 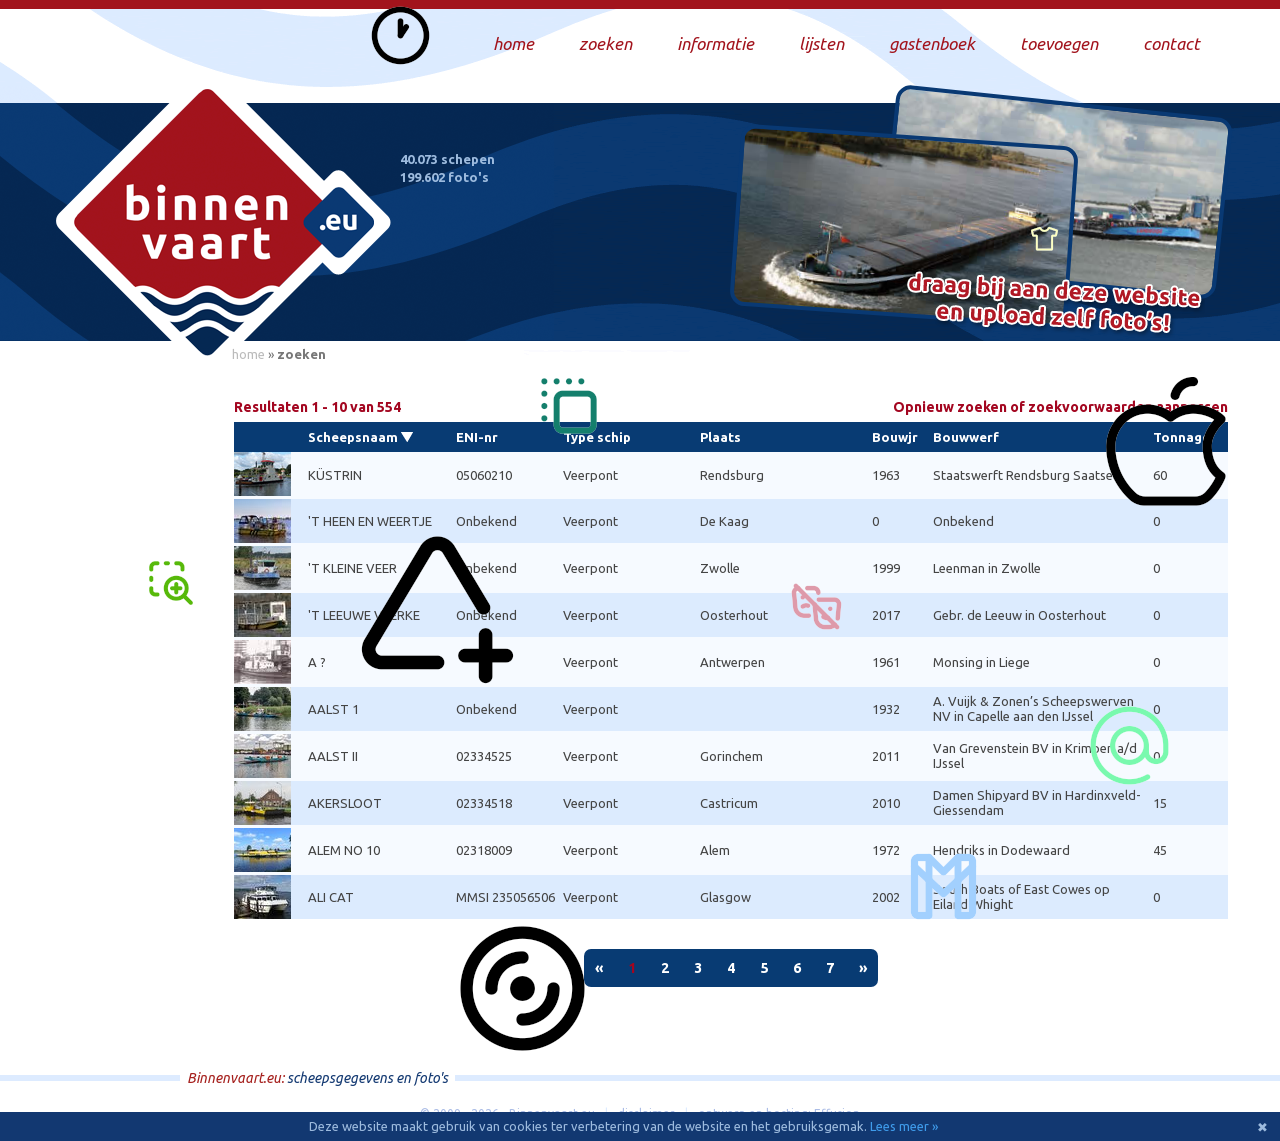 What do you see at coordinates (569, 406) in the screenshot?
I see `drag and drop to reorder items` at bounding box center [569, 406].